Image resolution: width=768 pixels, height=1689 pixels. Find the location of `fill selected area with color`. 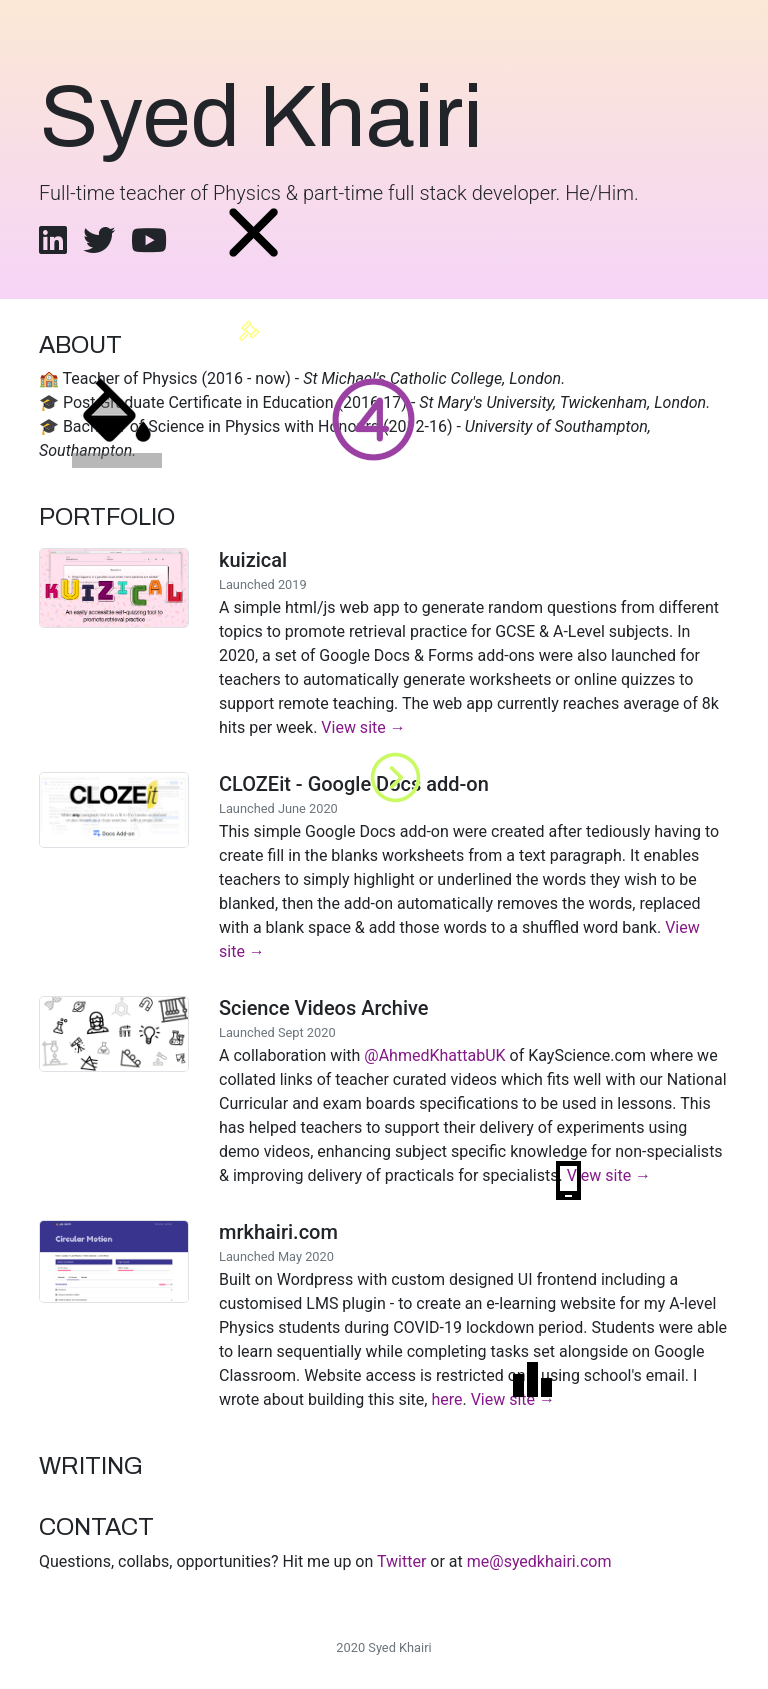

fill selected area with color is located at coordinates (117, 423).